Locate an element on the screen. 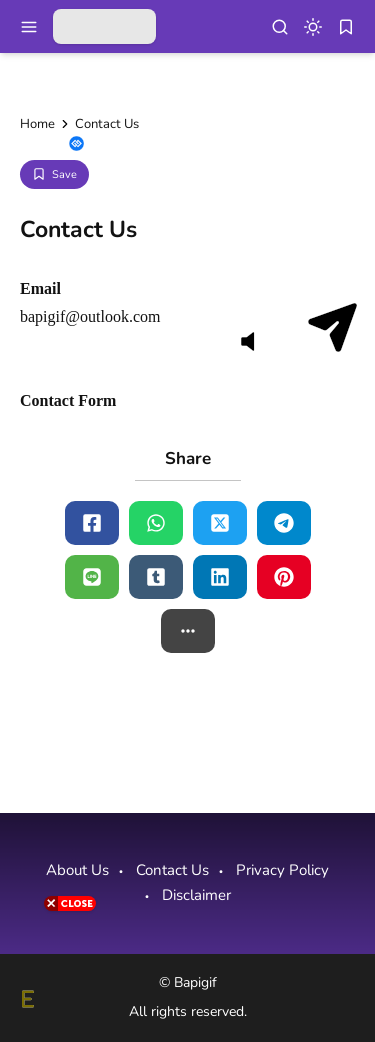 The image size is (375, 1042). speaker with no audio output is located at coordinates (250, 341).